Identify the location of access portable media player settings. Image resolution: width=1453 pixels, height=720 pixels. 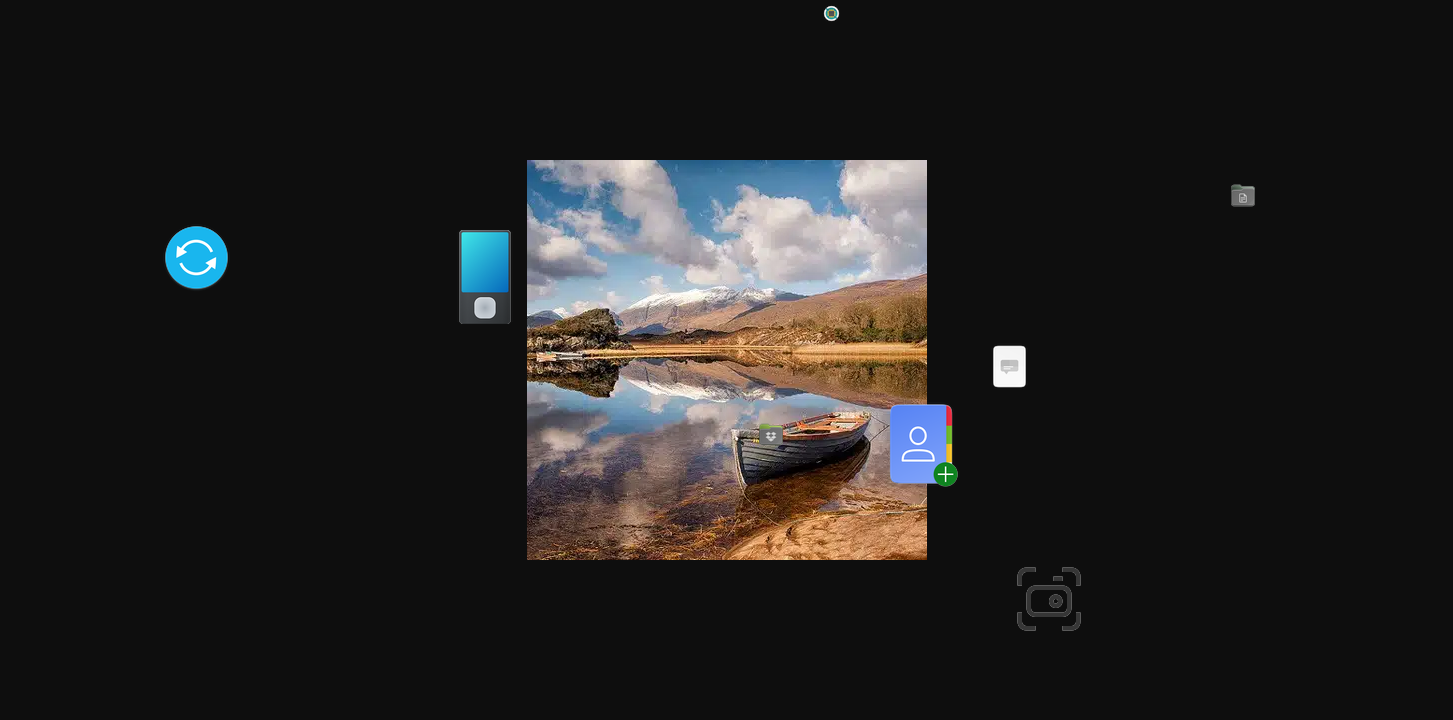
(485, 277).